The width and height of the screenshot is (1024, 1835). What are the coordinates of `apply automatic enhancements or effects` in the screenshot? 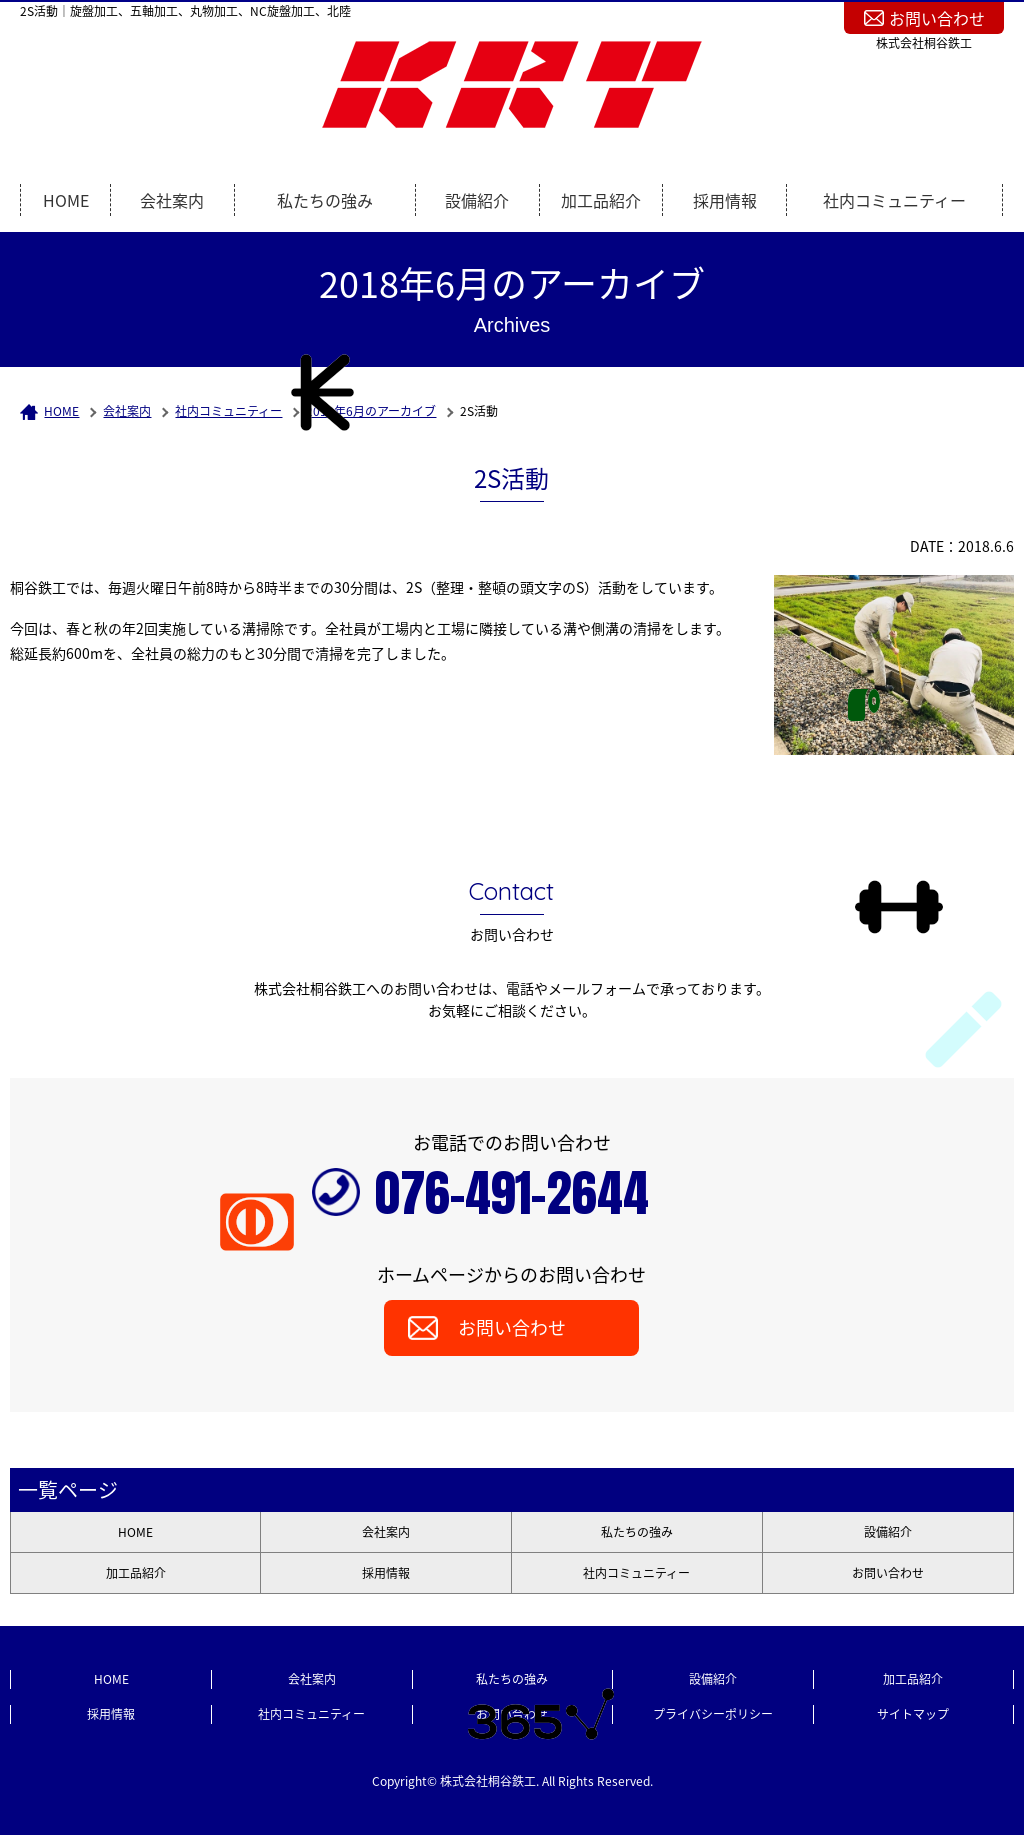 It's located at (963, 1029).